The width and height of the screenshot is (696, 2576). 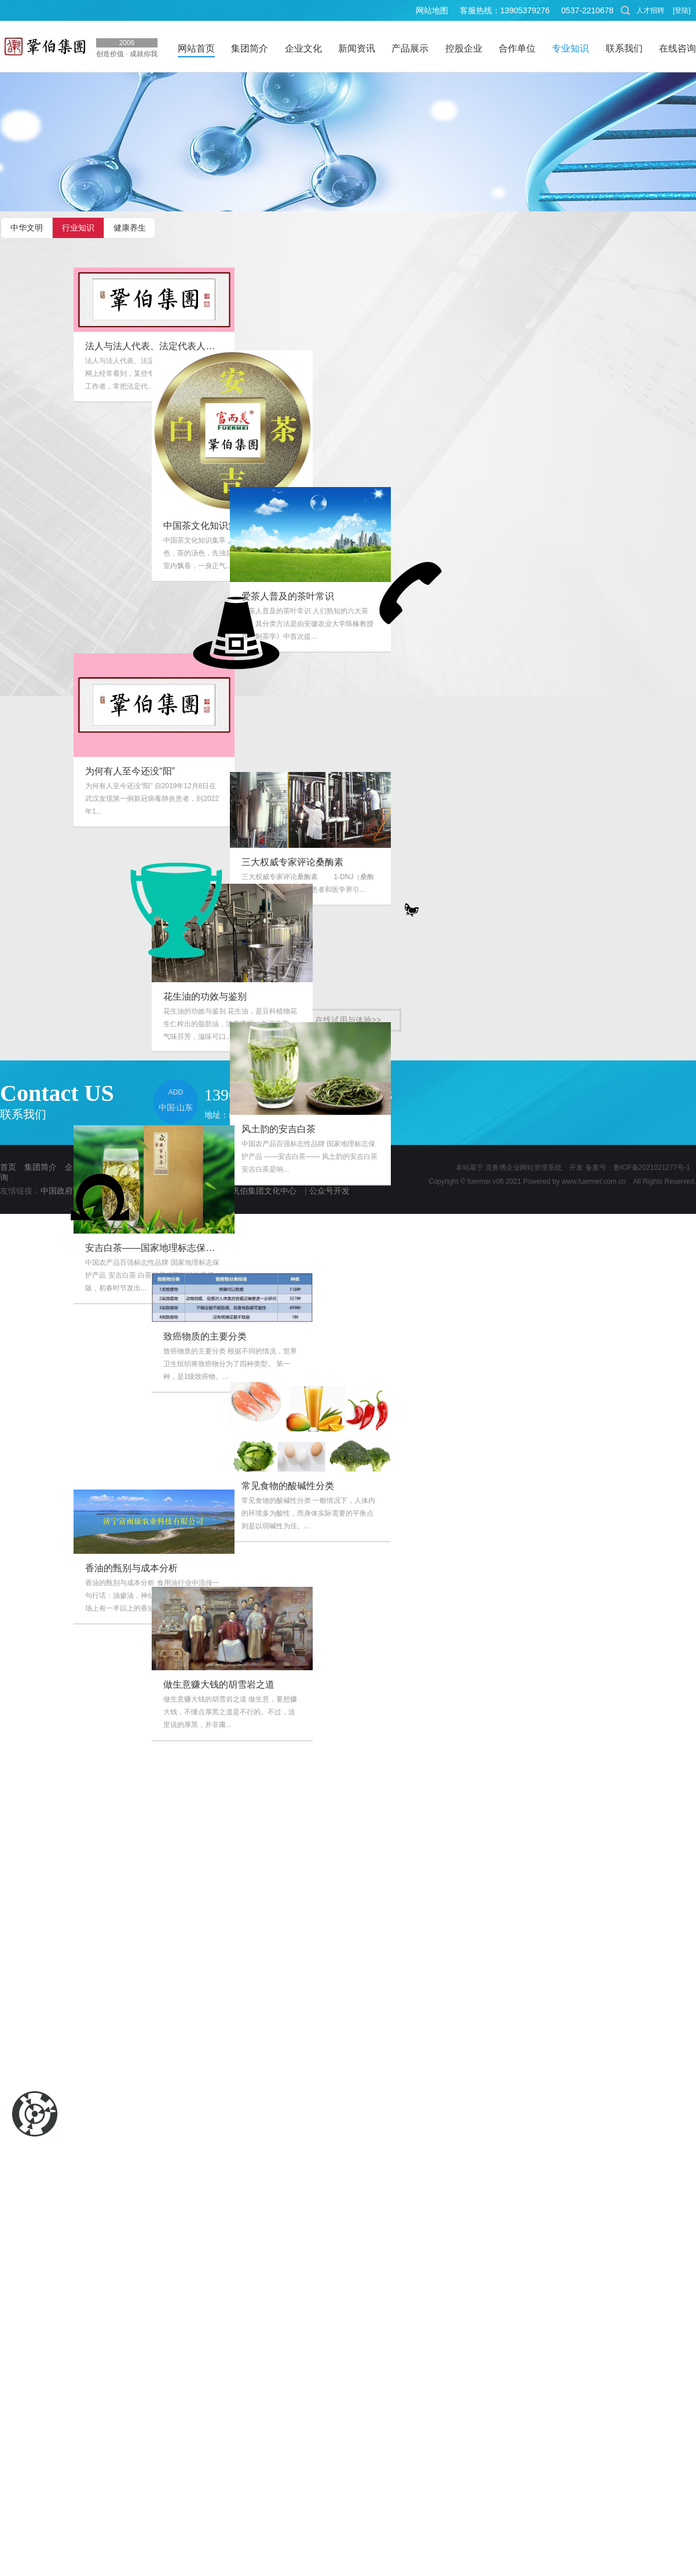 I want to click on make a phone call, so click(x=411, y=593).